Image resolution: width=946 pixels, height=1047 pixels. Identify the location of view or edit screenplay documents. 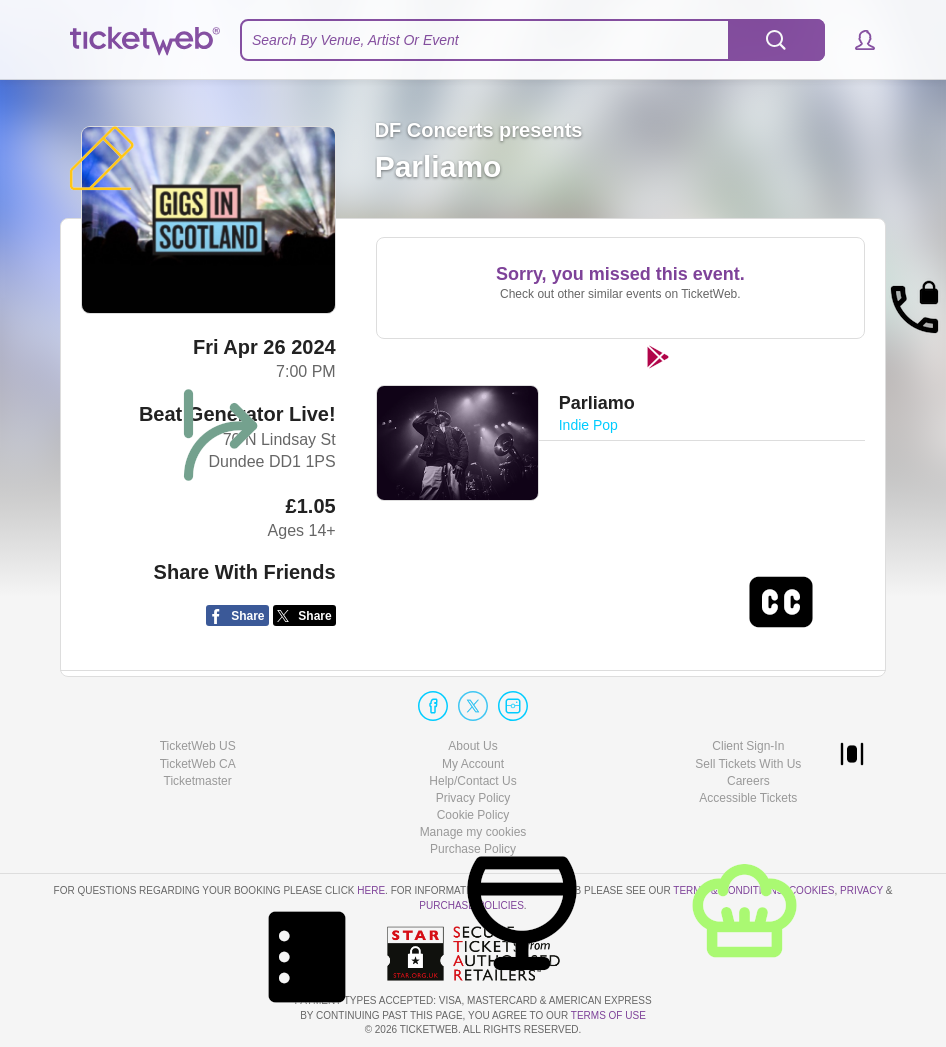
(307, 957).